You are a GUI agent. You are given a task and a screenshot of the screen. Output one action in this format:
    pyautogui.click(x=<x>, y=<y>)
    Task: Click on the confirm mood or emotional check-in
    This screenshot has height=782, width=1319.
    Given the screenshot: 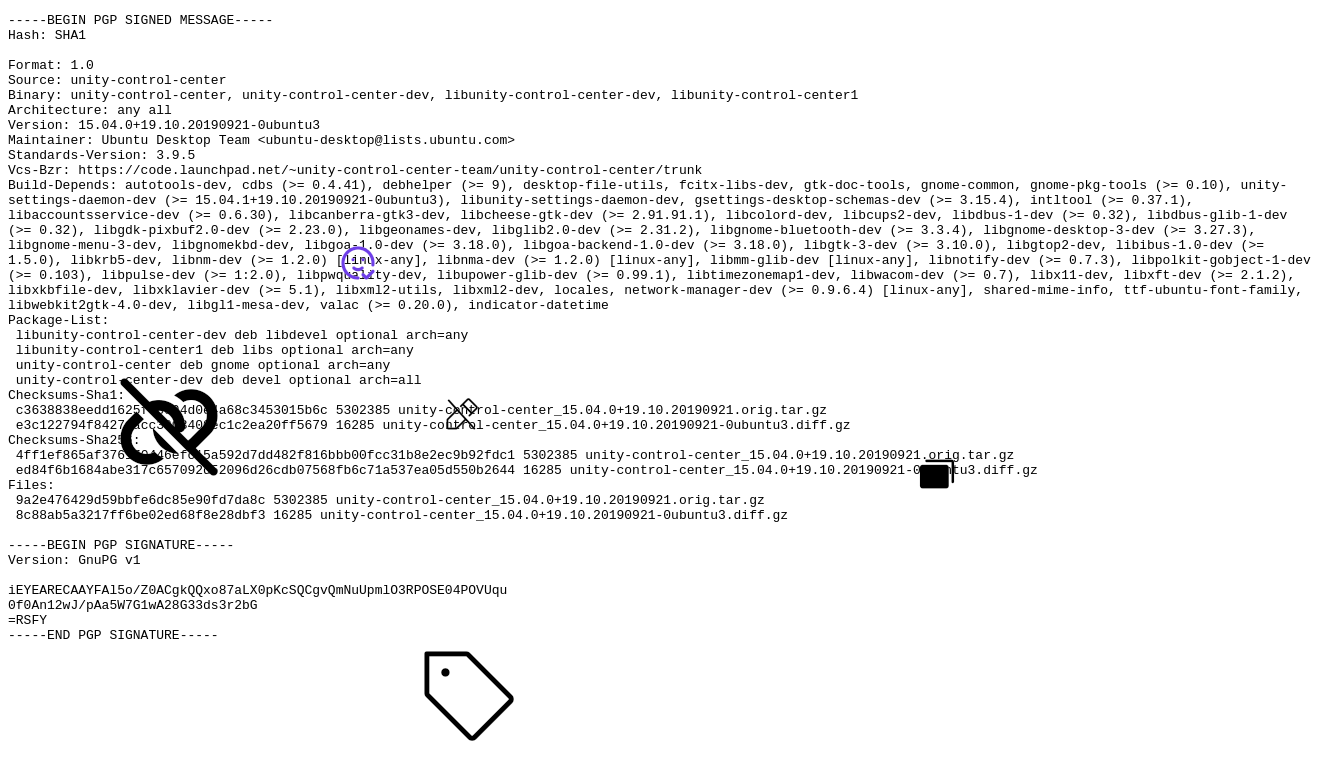 What is the action you would take?
    pyautogui.click(x=358, y=263)
    